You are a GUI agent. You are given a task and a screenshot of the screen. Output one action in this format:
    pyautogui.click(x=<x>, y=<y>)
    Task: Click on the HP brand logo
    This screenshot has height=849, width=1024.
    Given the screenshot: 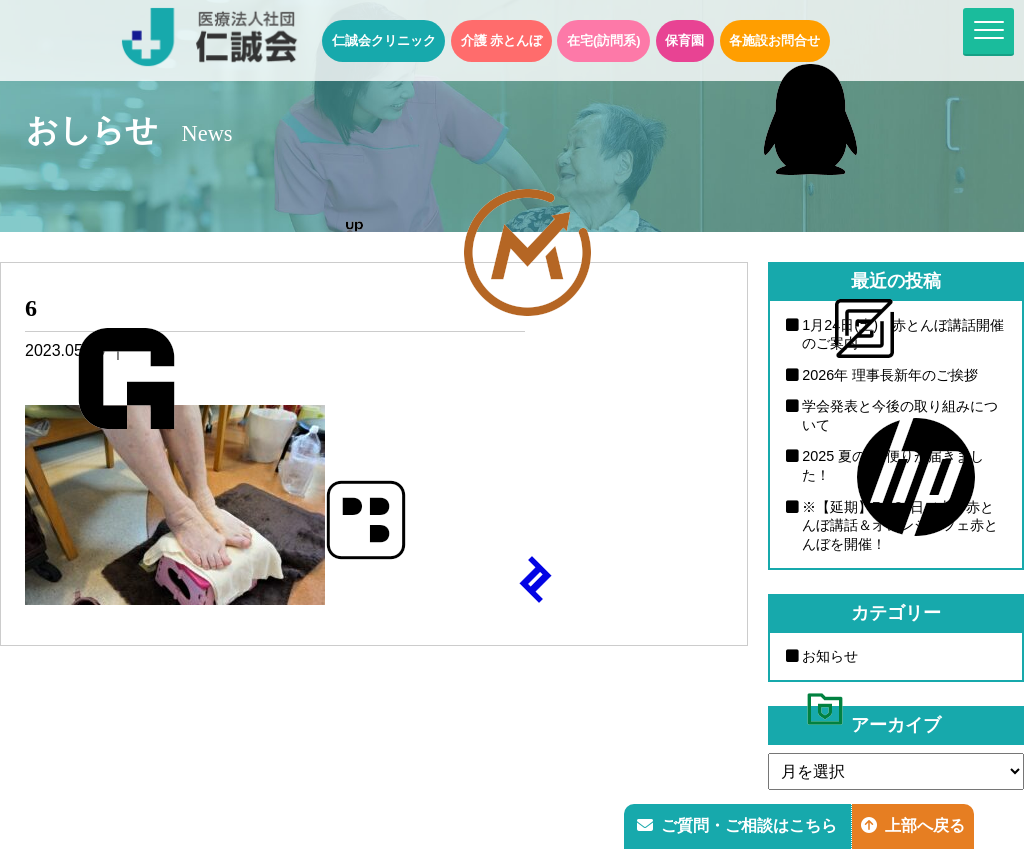 What is the action you would take?
    pyautogui.click(x=916, y=477)
    